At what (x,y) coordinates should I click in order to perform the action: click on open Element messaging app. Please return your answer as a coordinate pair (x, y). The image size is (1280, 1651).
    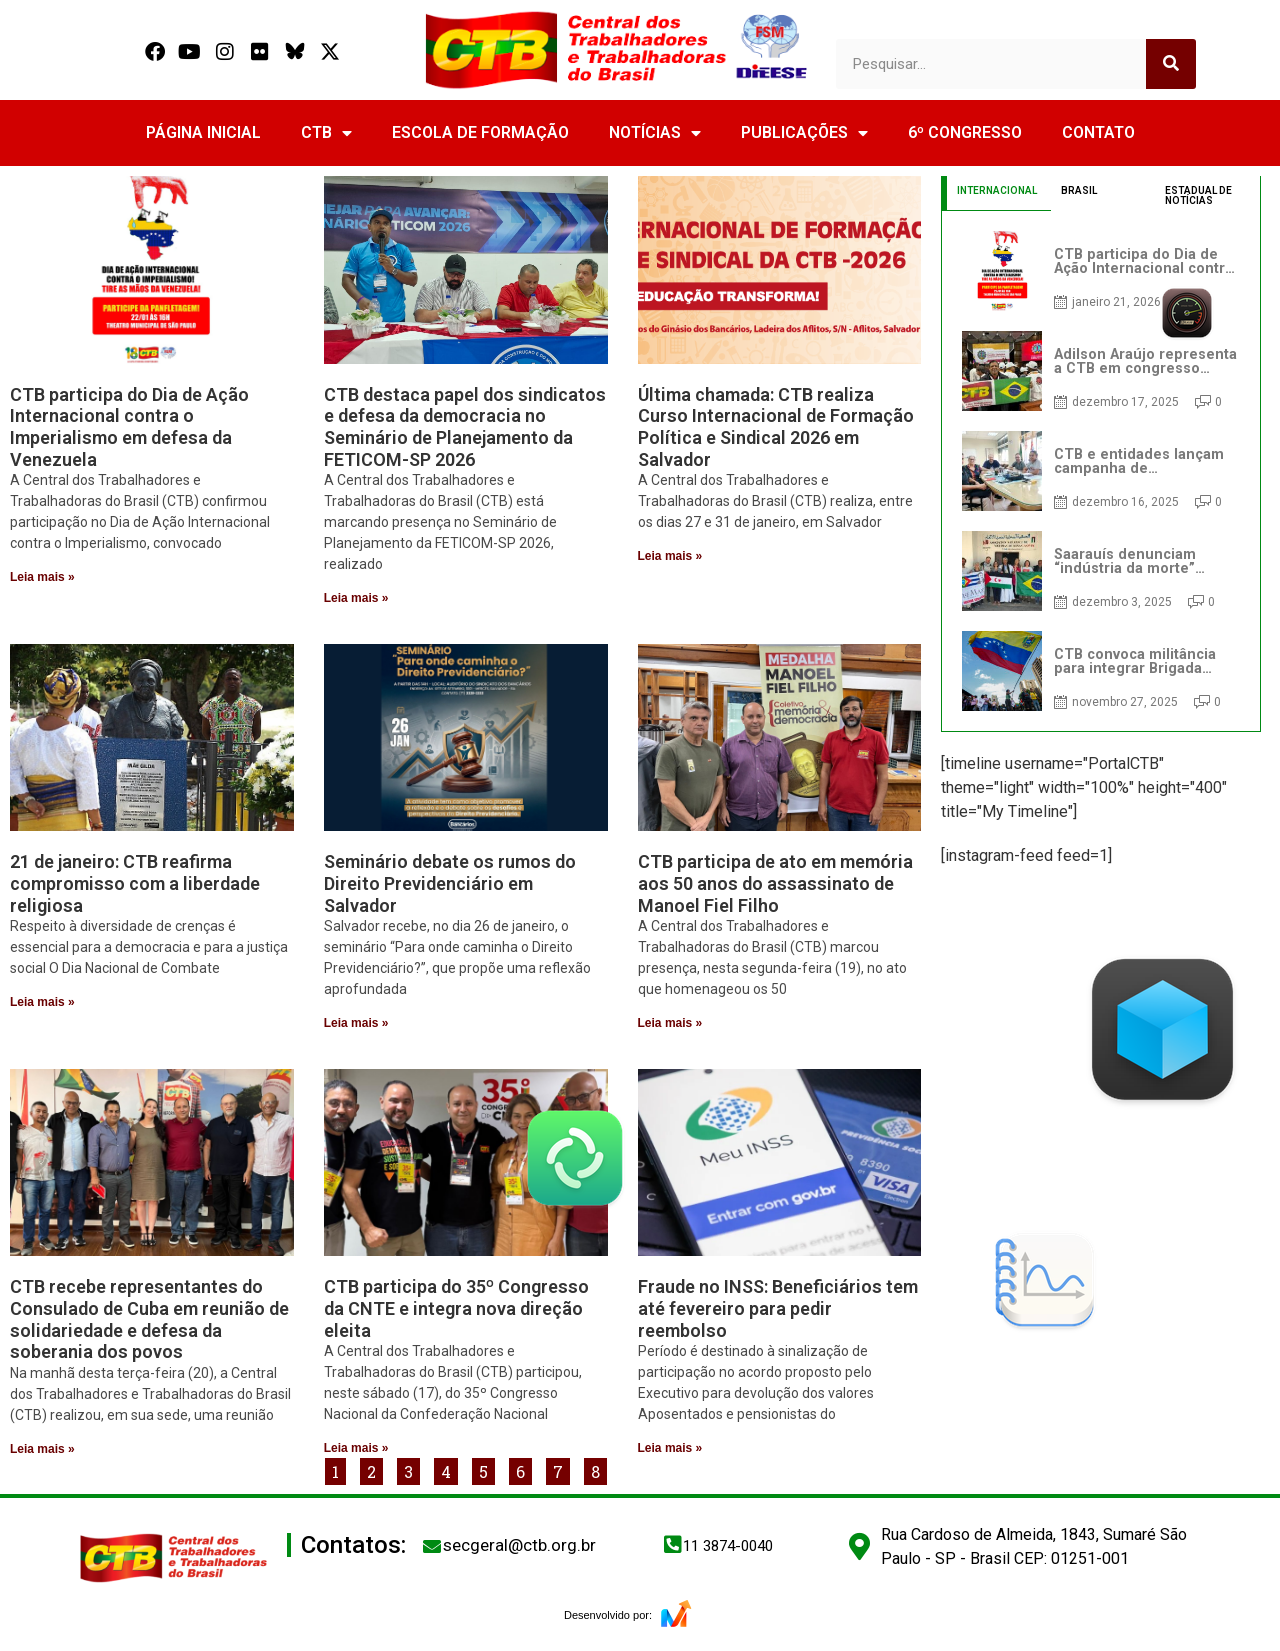
    Looking at the image, I should click on (575, 1158).